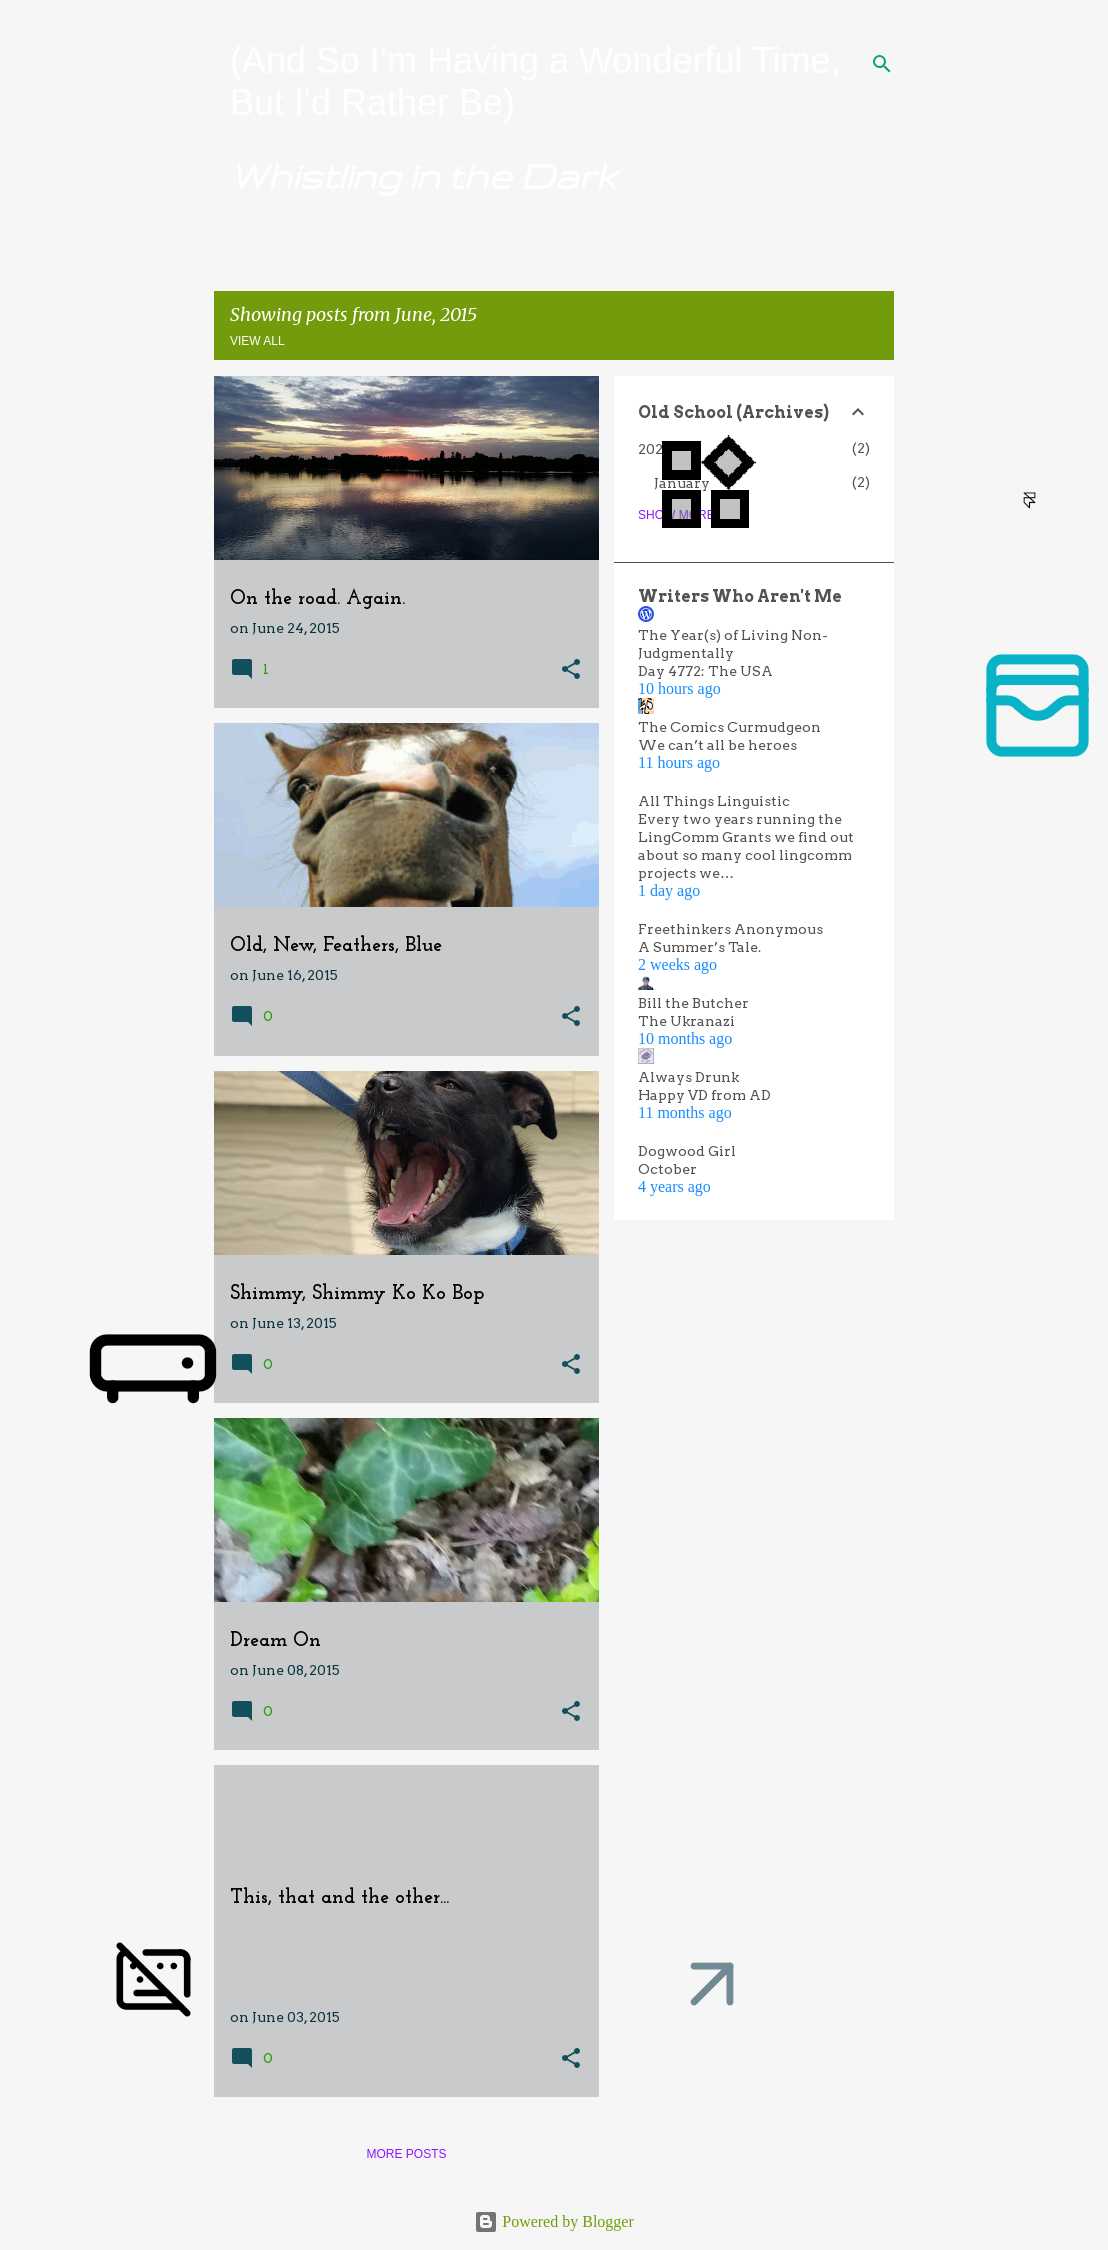  Describe the element at coordinates (706, 485) in the screenshot. I see `access widgets or app shortcuts` at that location.